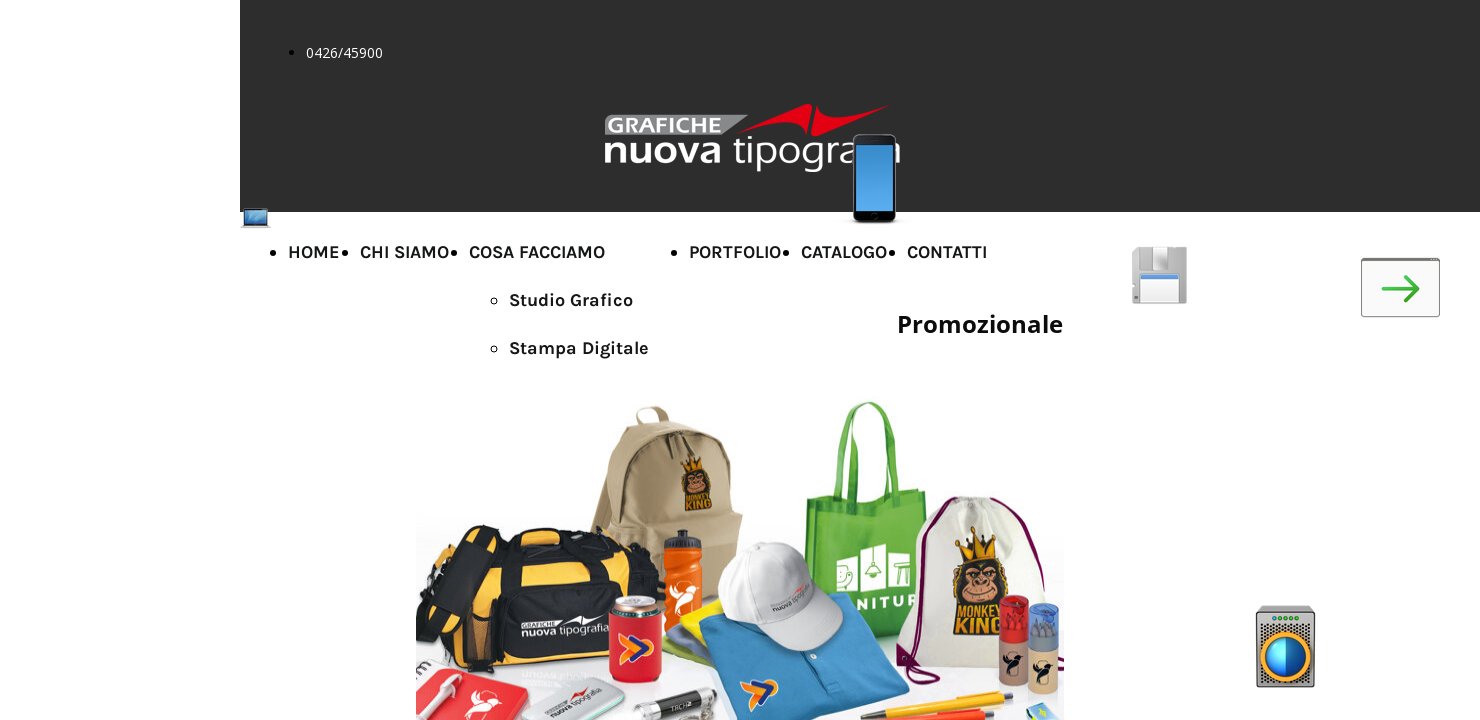 Image resolution: width=1480 pixels, height=720 pixels. What do you see at coordinates (1400, 287) in the screenshot?
I see `move window to another display or position` at bounding box center [1400, 287].